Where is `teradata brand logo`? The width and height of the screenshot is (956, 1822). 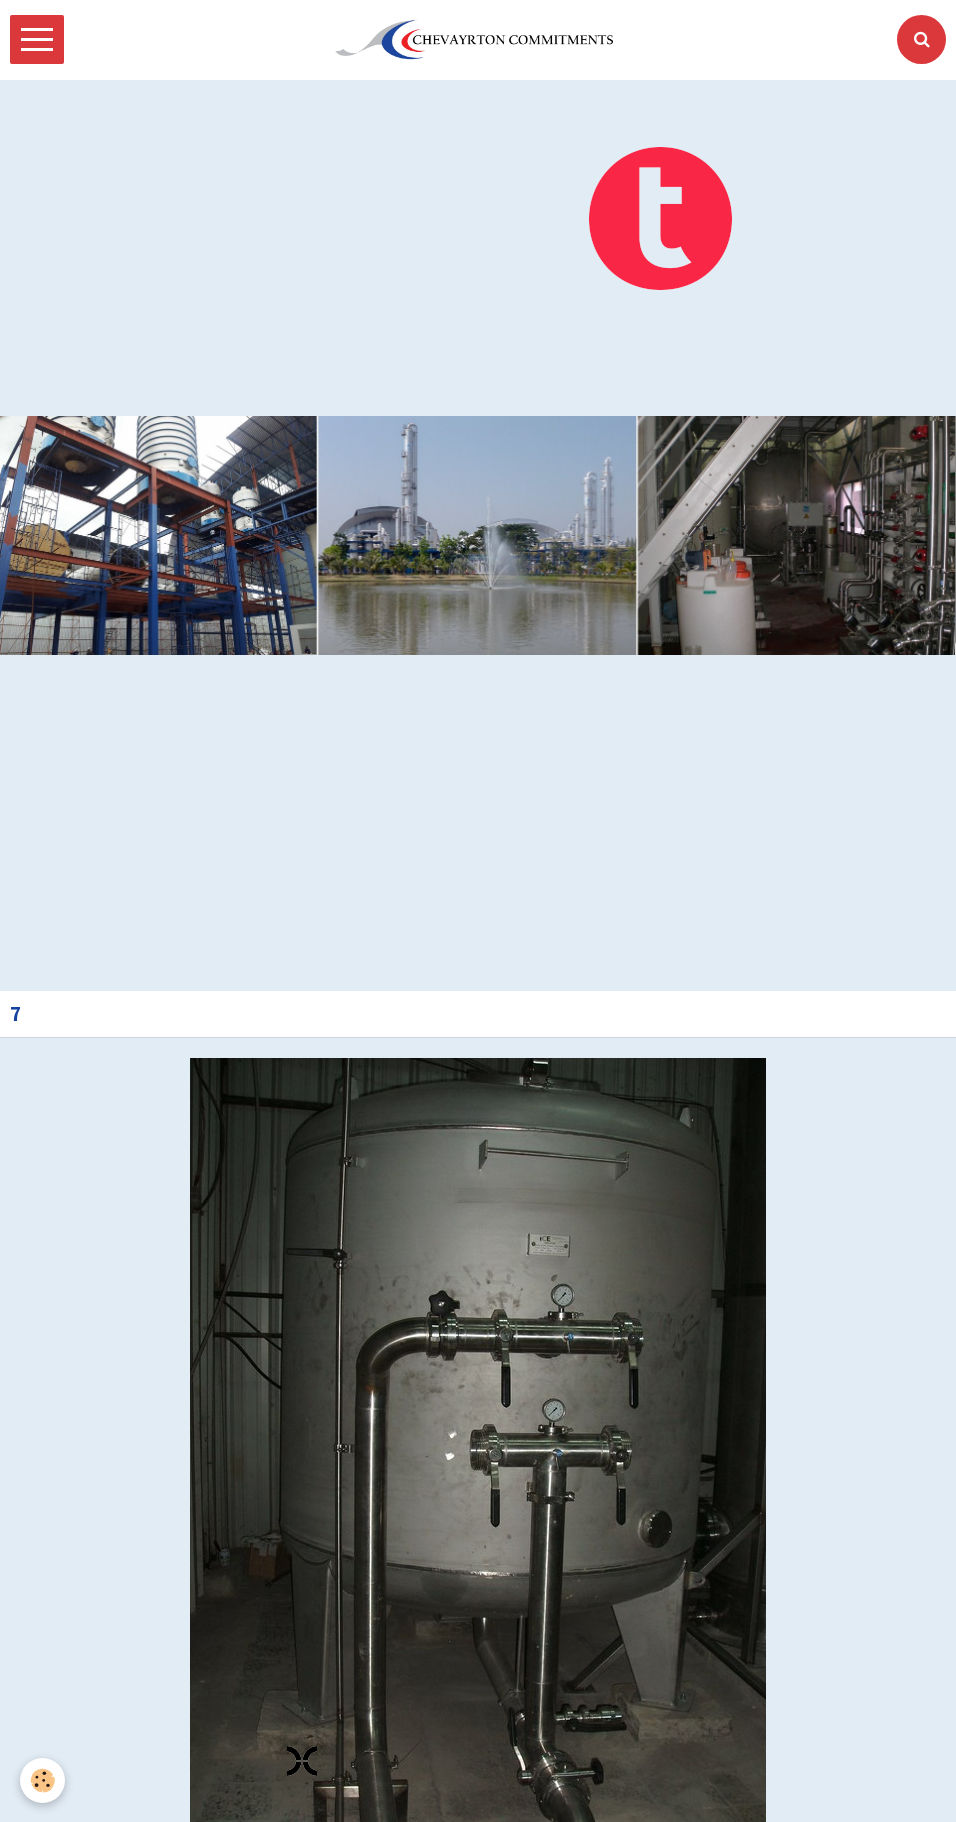
teradata brand logo is located at coordinates (660, 218).